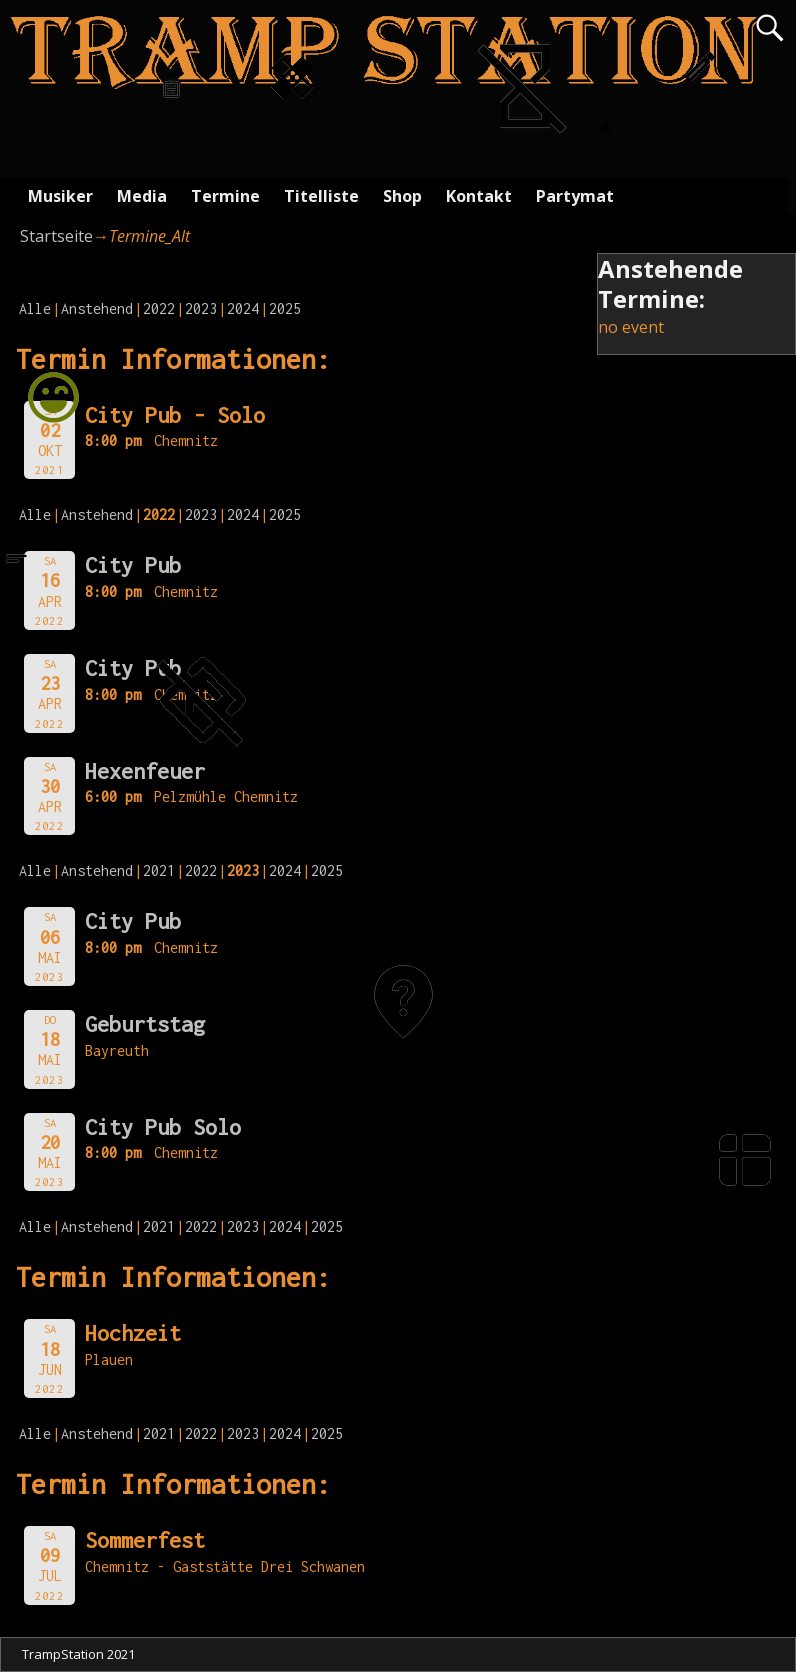 Image resolution: width=796 pixels, height=1672 pixels. What do you see at coordinates (16, 558) in the screenshot?
I see `indicates a short text input field` at bounding box center [16, 558].